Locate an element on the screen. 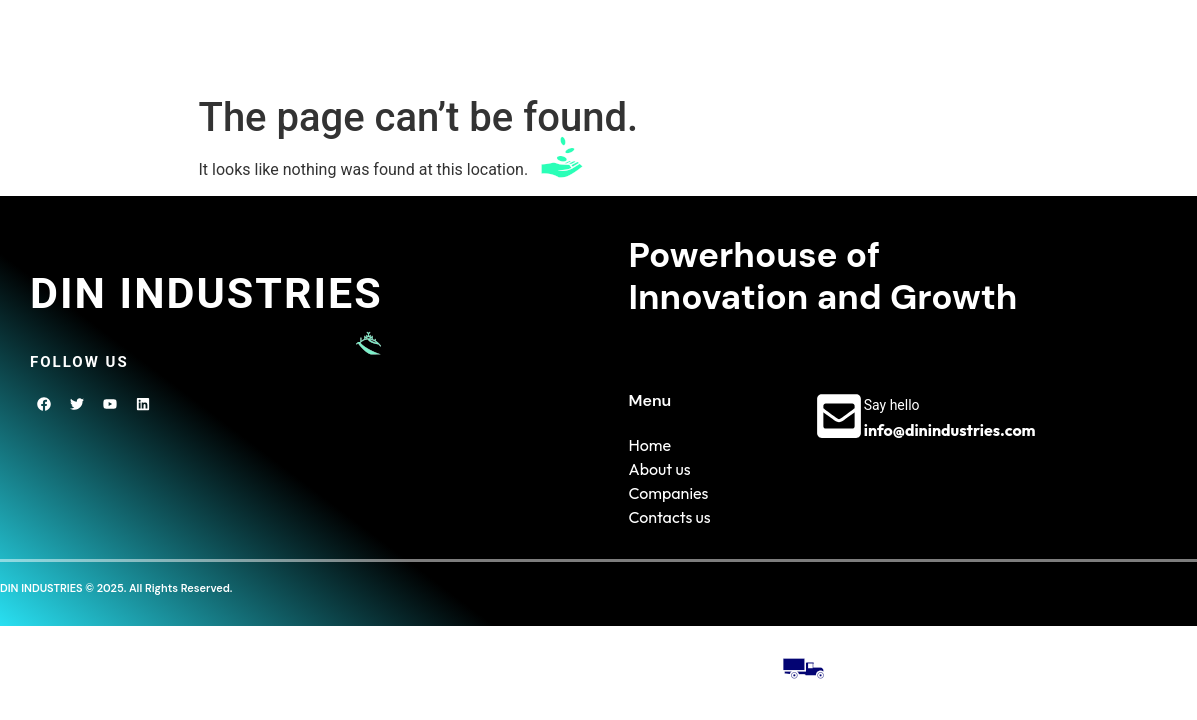 Image resolution: width=1197 pixels, height=720 pixels. receive a payment or funds is located at coordinates (562, 157).